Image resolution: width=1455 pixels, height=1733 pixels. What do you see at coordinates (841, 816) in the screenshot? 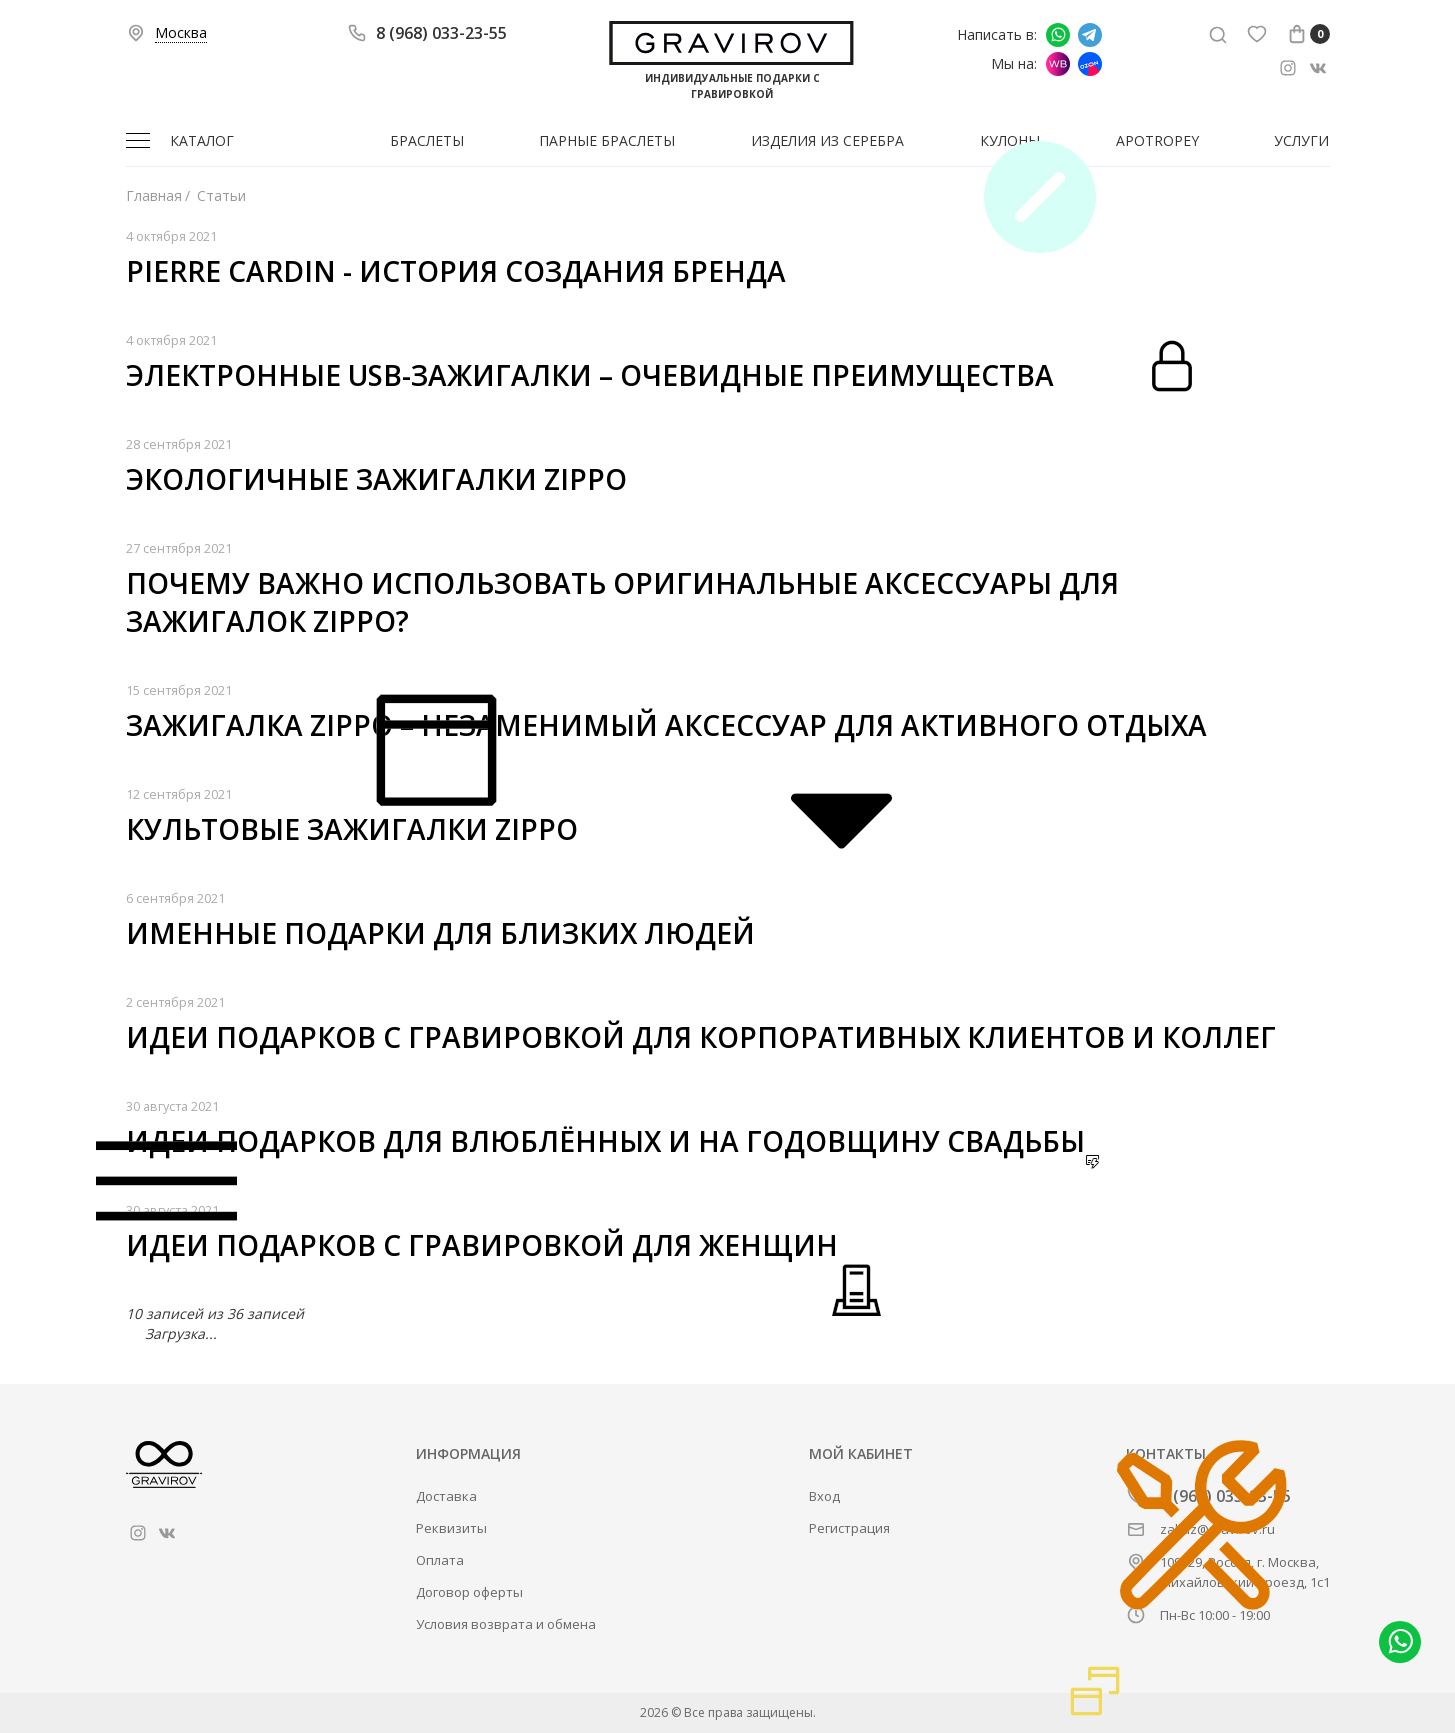
I see `expand a dropdown menu` at bounding box center [841, 816].